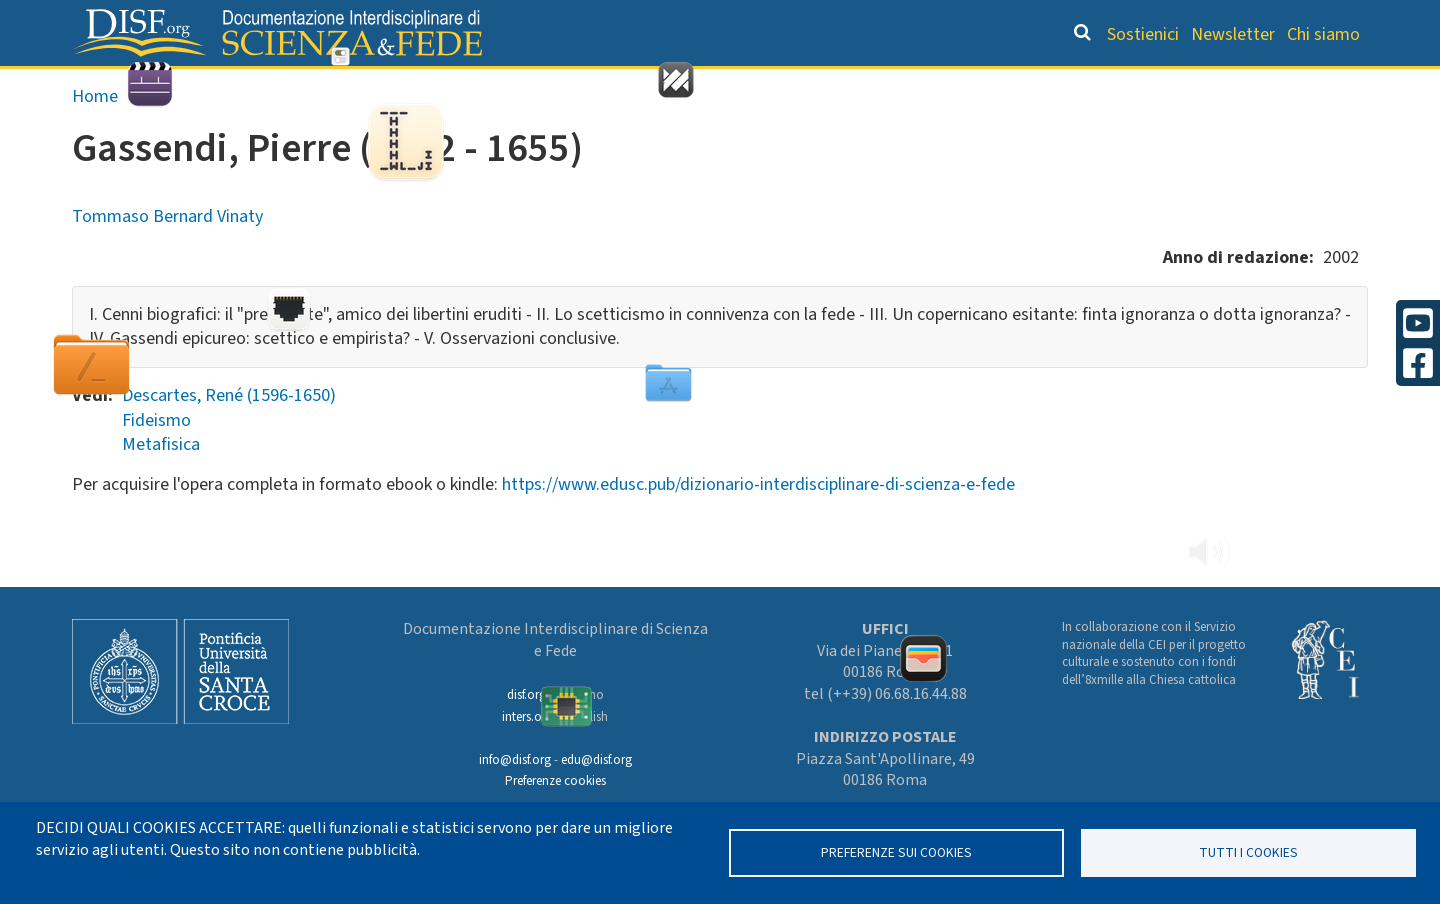 This screenshot has height=904, width=1440. Describe the element at coordinates (676, 80) in the screenshot. I see `launch Dota Underlords game` at that location.